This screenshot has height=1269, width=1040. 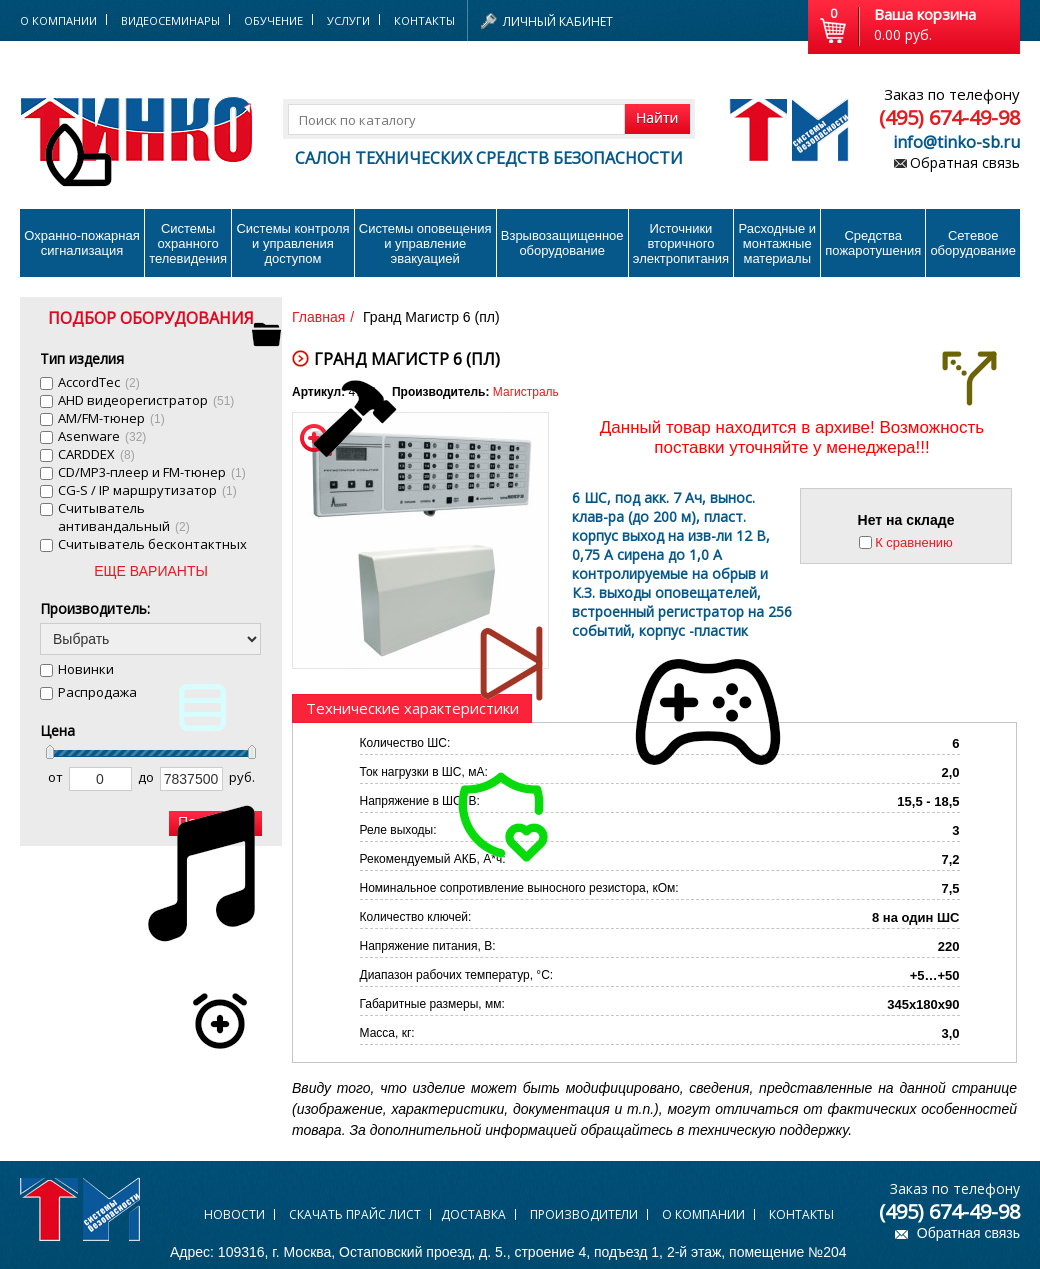 What do you see at coordinates (202, 707) in the screenshot?
I see `switch to list view` at bounding box center [202, 707].